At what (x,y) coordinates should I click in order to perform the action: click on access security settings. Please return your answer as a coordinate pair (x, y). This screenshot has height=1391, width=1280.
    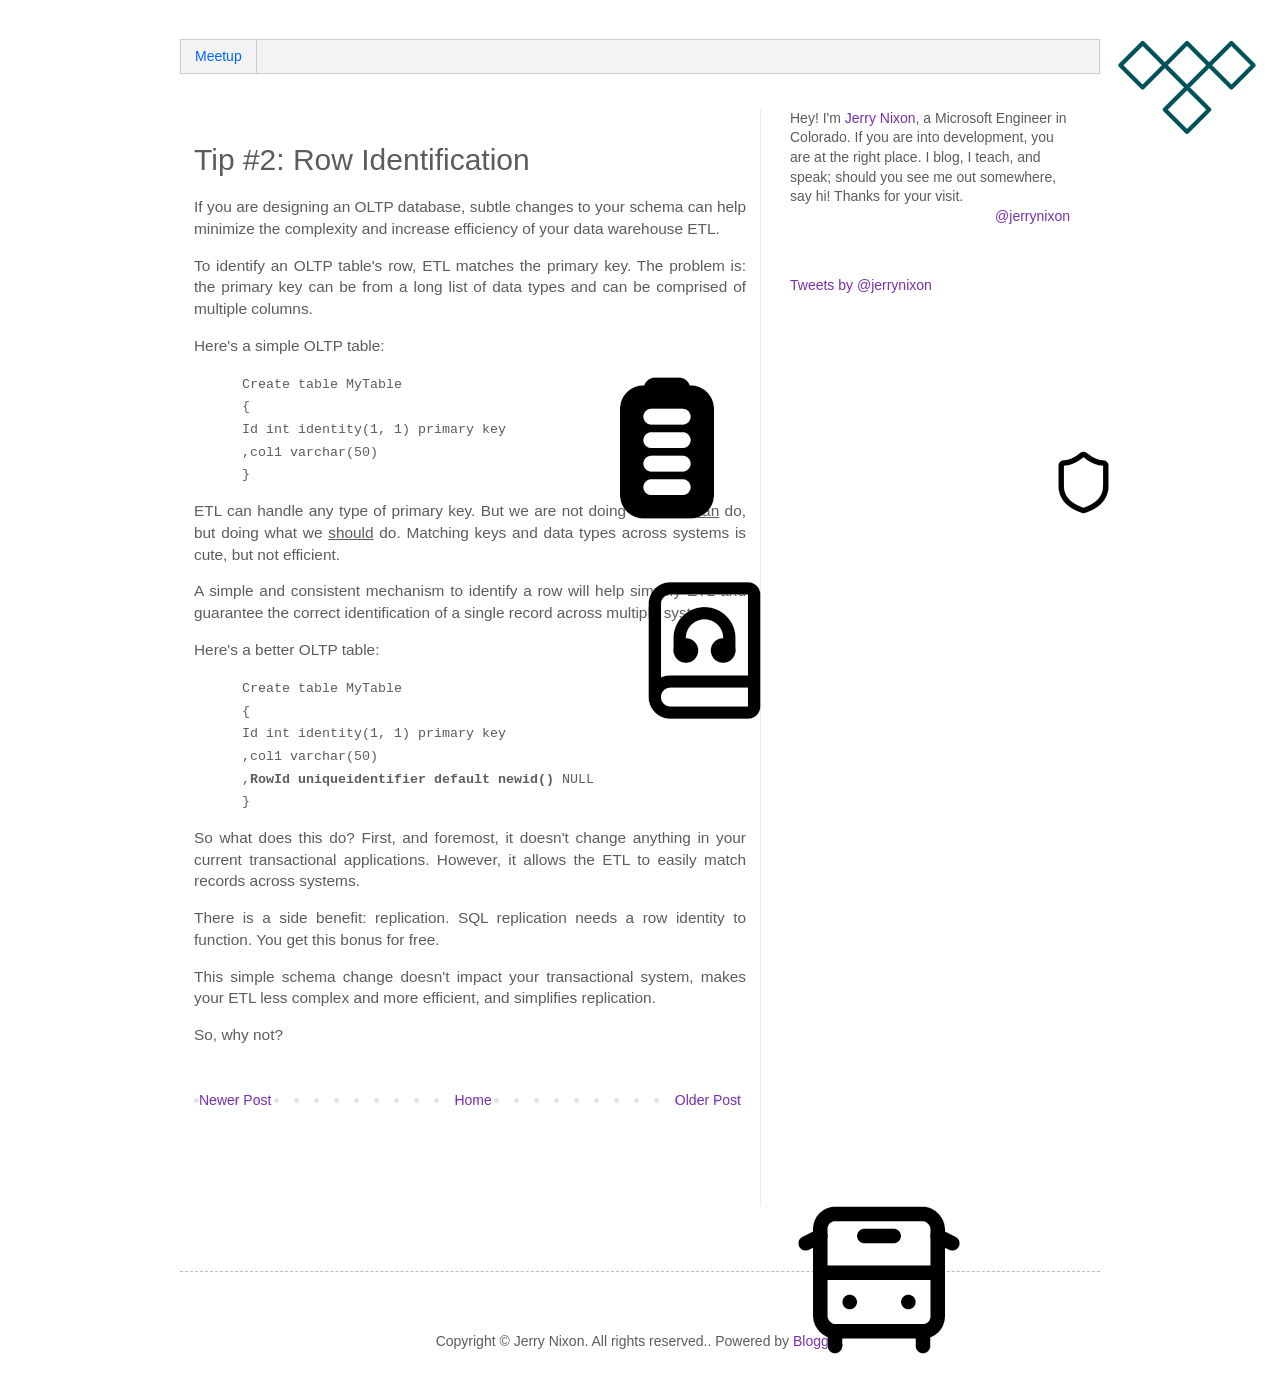
    Looking at the image, I should click on (1083, 482).